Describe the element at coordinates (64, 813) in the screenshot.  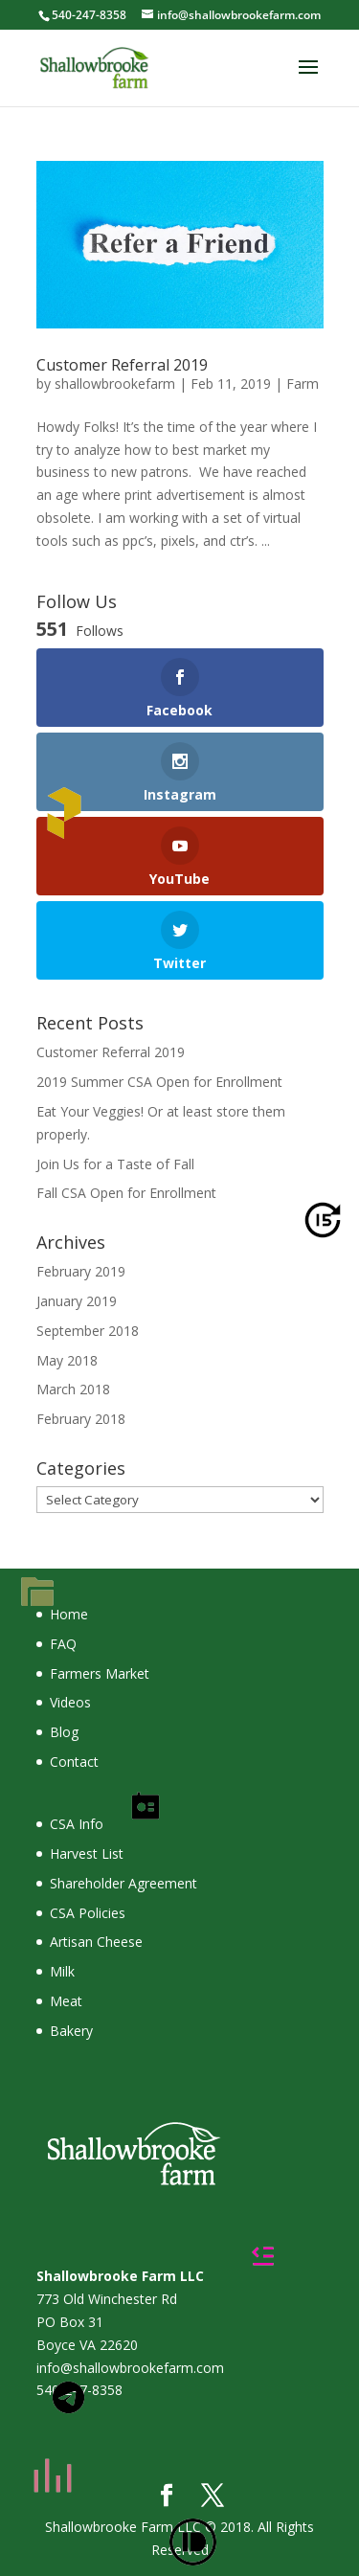
I see `prefect logo - a data workflow orchestration platform` at that location.